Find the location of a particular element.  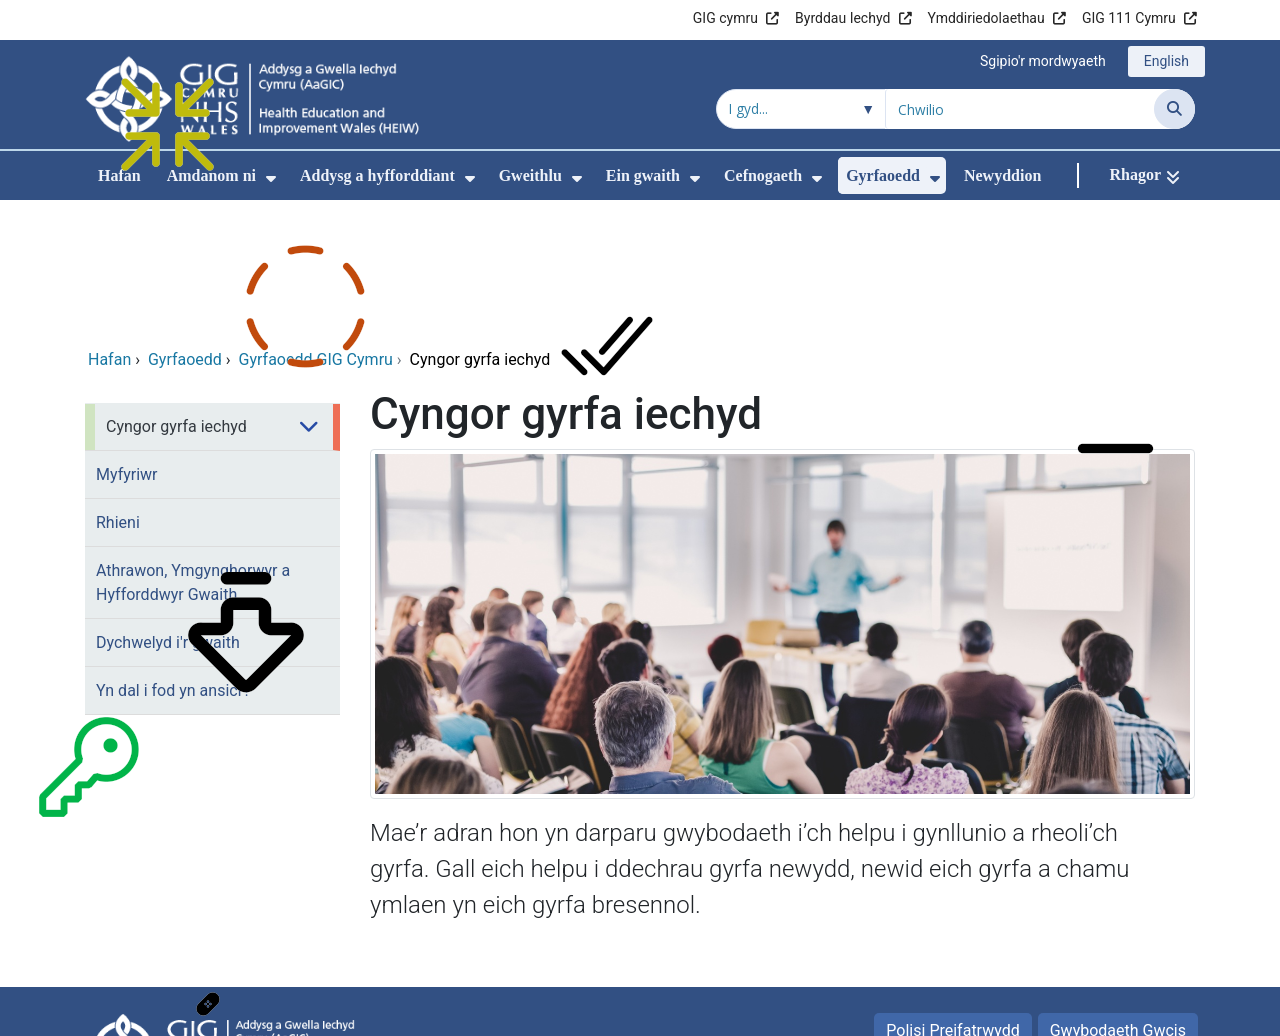

access security or authentication settings is located at coordinates (89, 767).